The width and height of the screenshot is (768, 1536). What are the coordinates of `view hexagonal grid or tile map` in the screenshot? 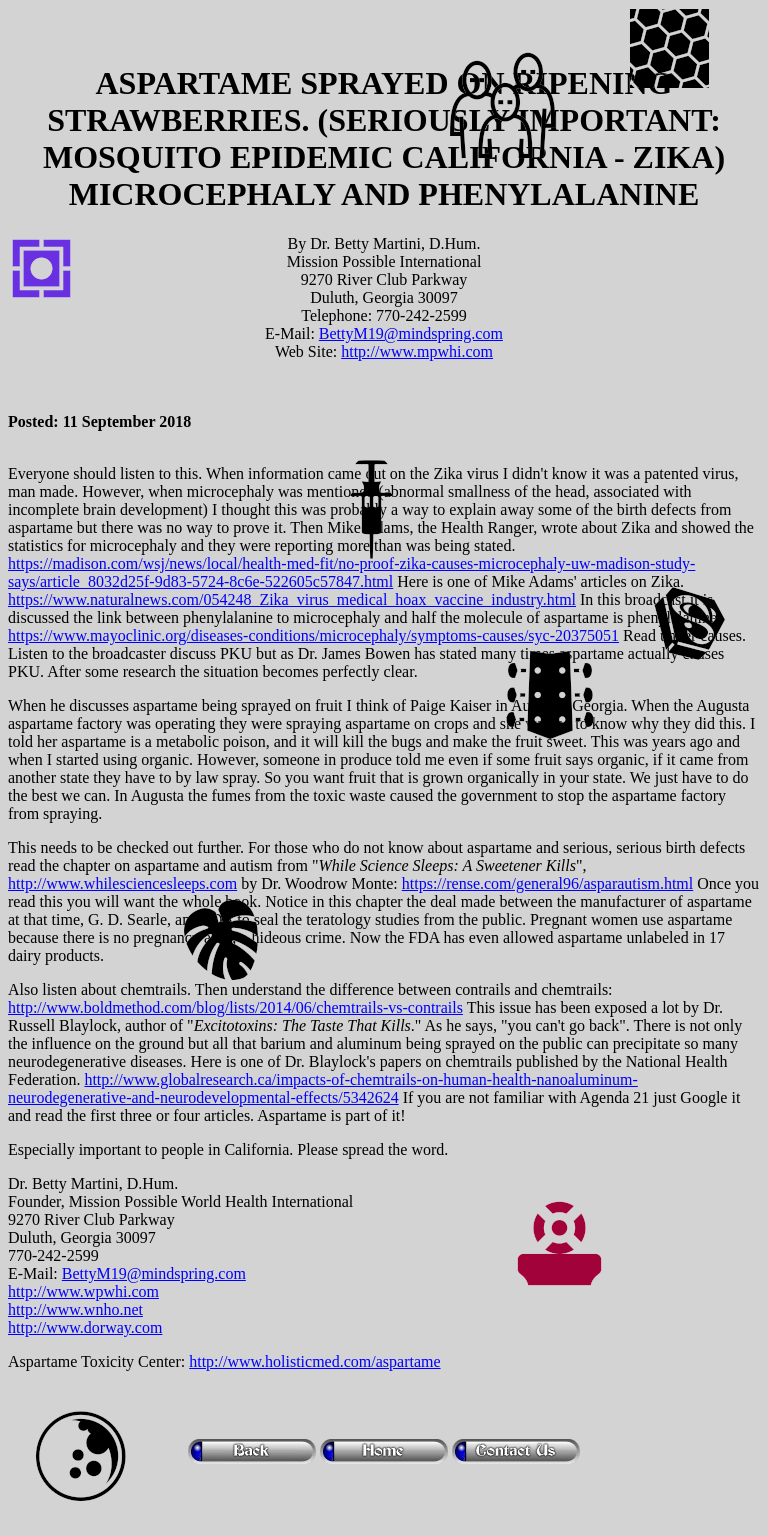 It's located at (669, 48).